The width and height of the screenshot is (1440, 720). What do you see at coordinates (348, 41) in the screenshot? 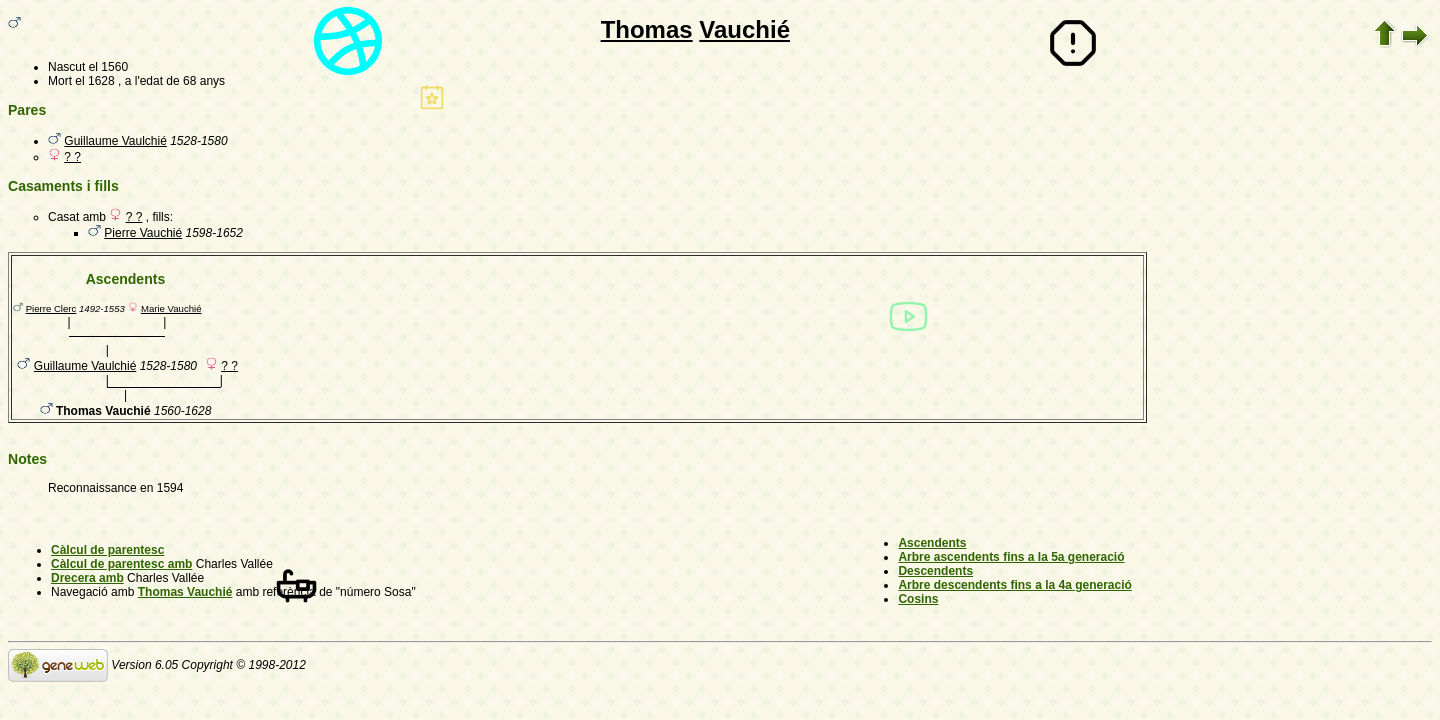
I see `visit dribbble profile or portfolio` at bounding box center [348, 41].